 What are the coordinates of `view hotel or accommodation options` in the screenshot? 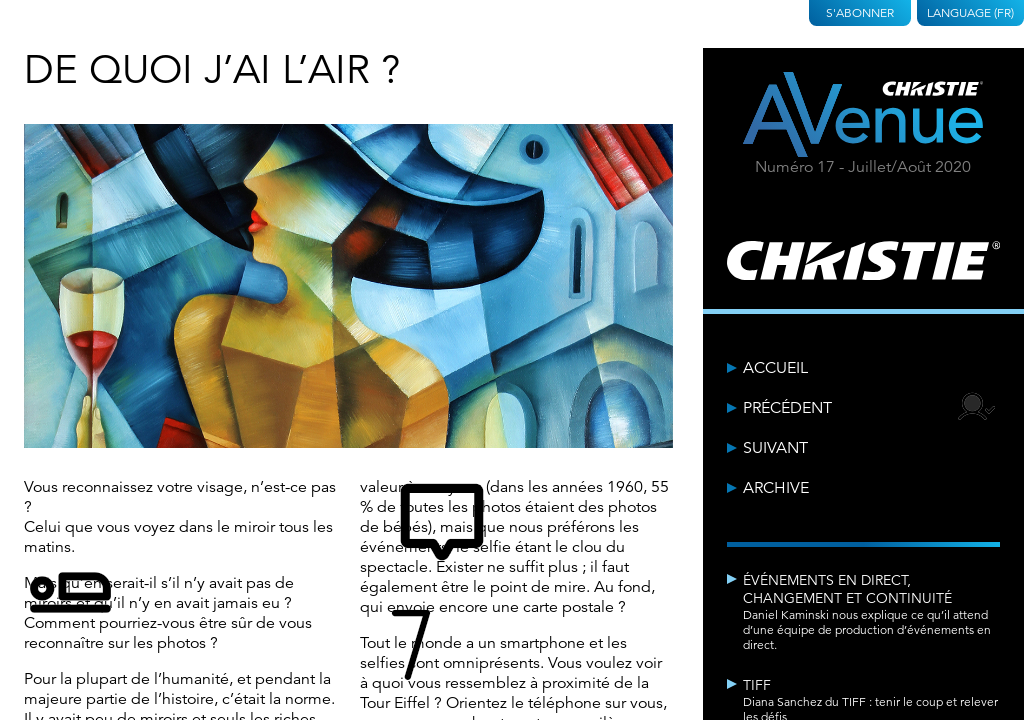 It's located at (70, 592).